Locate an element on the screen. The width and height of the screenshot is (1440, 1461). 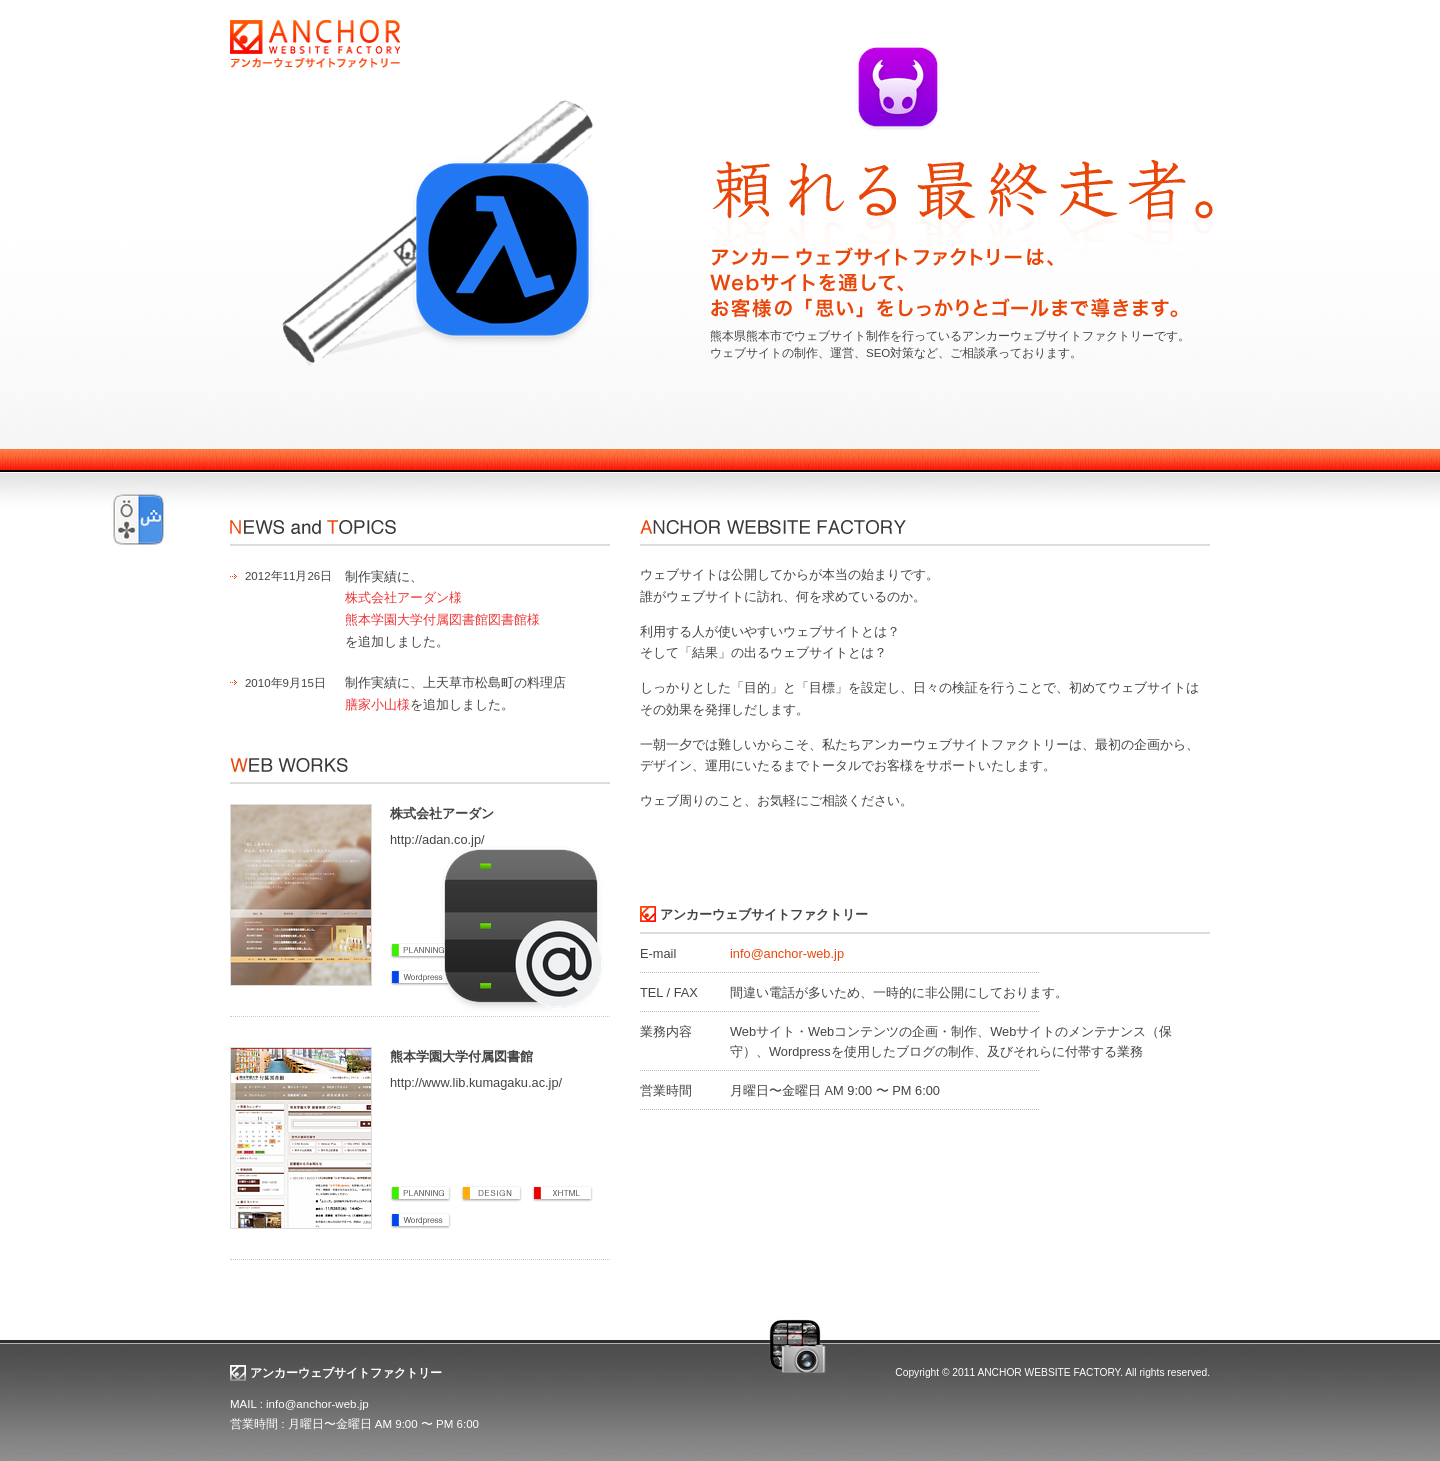
launch hollow knight game is located at coordinates (898, 87).